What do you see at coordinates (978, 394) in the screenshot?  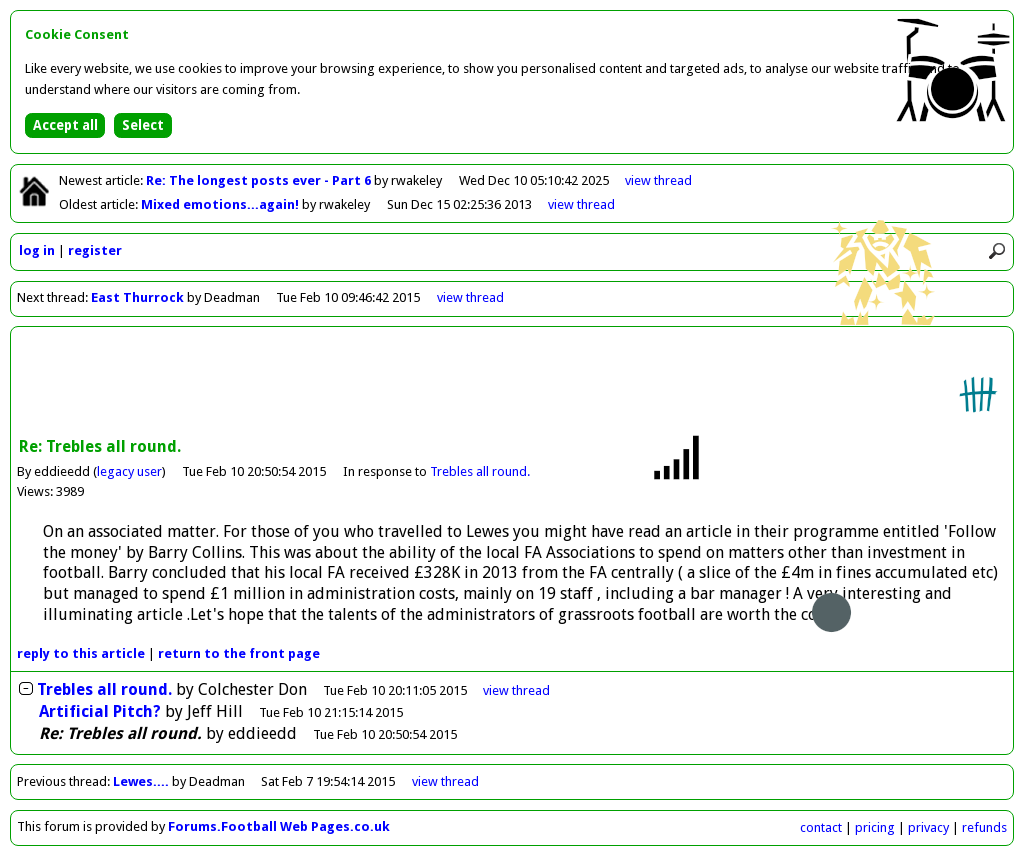 I see `indicates a count of five items or points` at bounding box center [978, 394].